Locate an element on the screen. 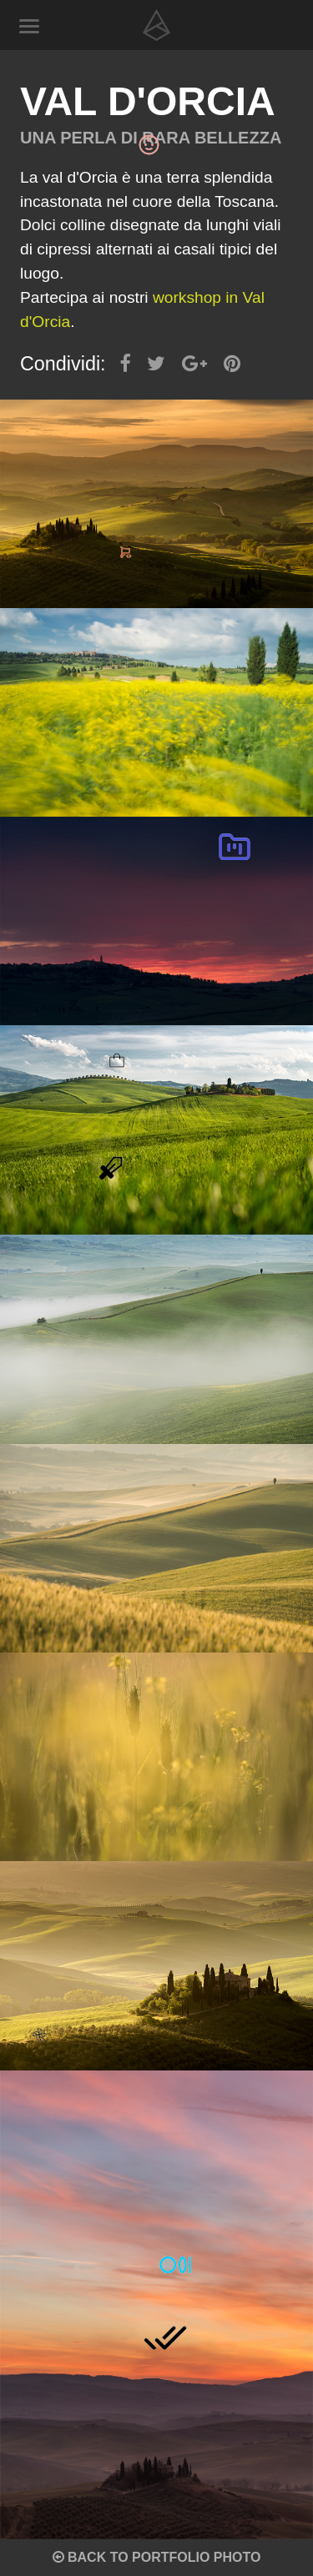 The image size is (313, 2576). access baby or child-related settings is located at coordinates (149, 144).